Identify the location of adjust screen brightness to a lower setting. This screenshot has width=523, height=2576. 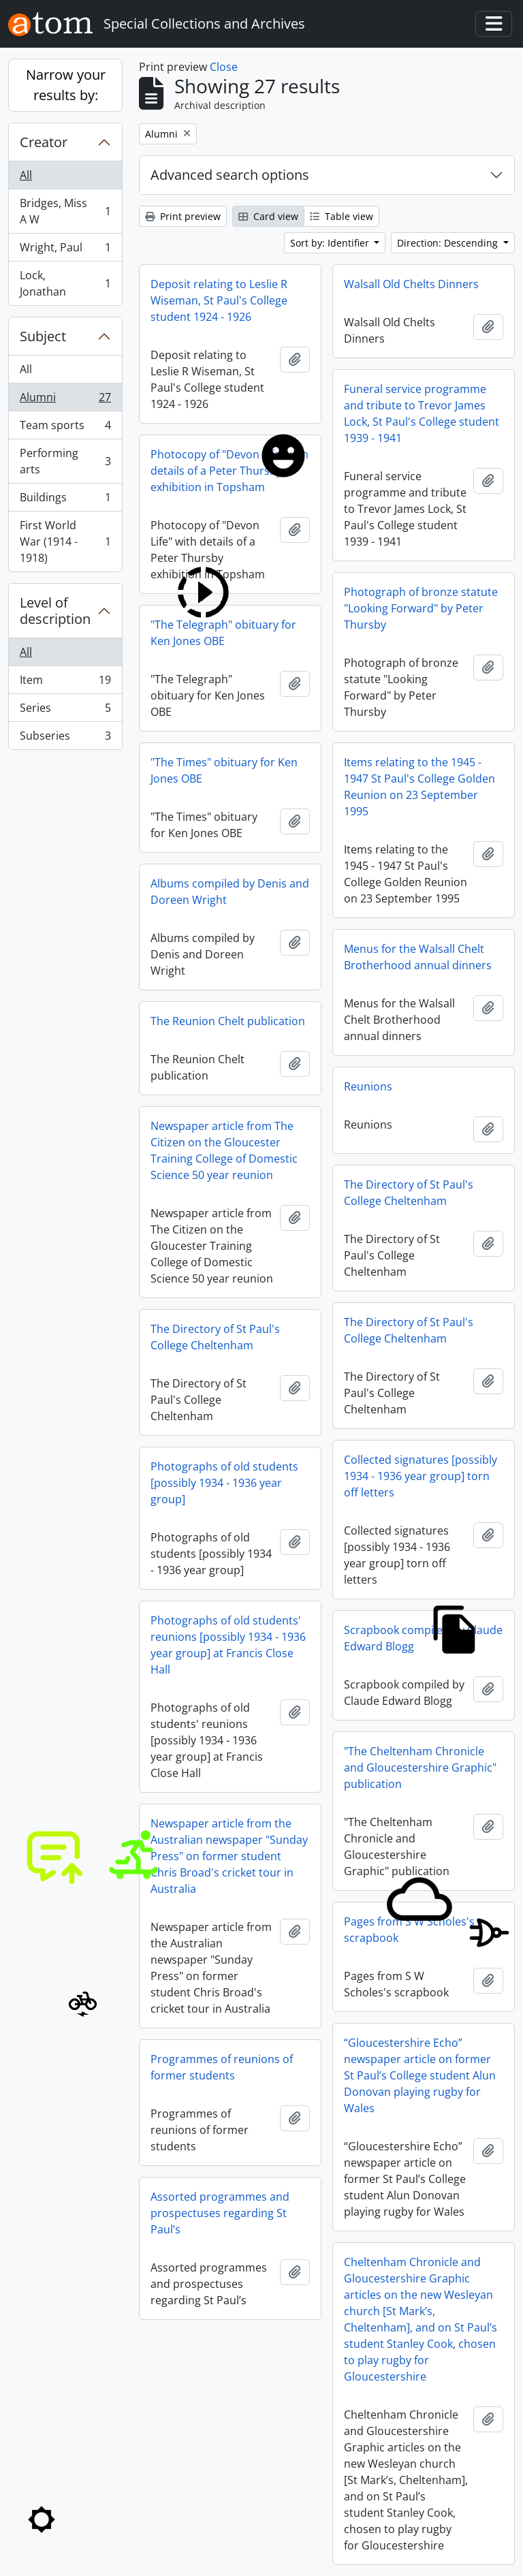
(42, 2519).